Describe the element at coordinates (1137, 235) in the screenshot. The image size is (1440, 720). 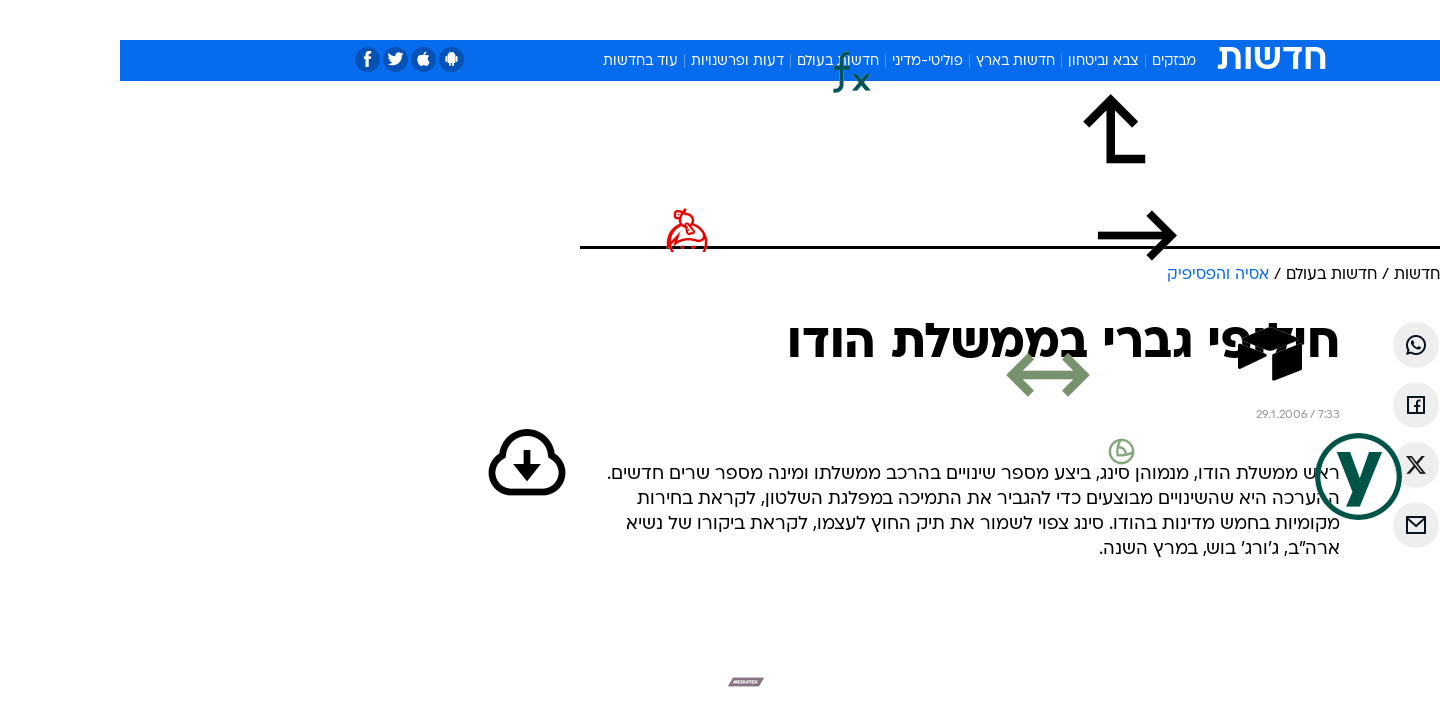
I see `navigate to the next page or step` at that location.